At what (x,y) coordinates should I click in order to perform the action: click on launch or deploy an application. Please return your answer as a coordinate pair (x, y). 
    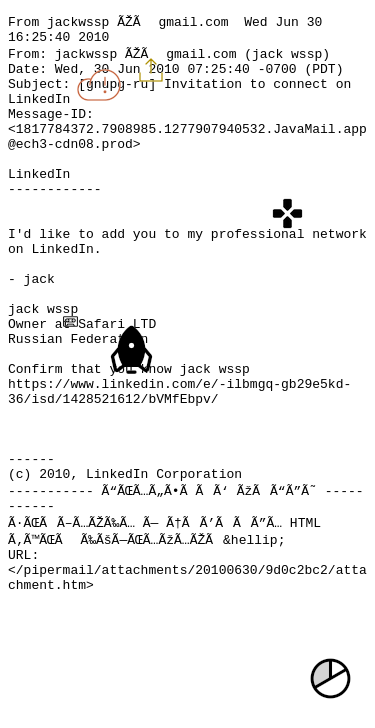
    Looking at the image, I should click on (131, 351).